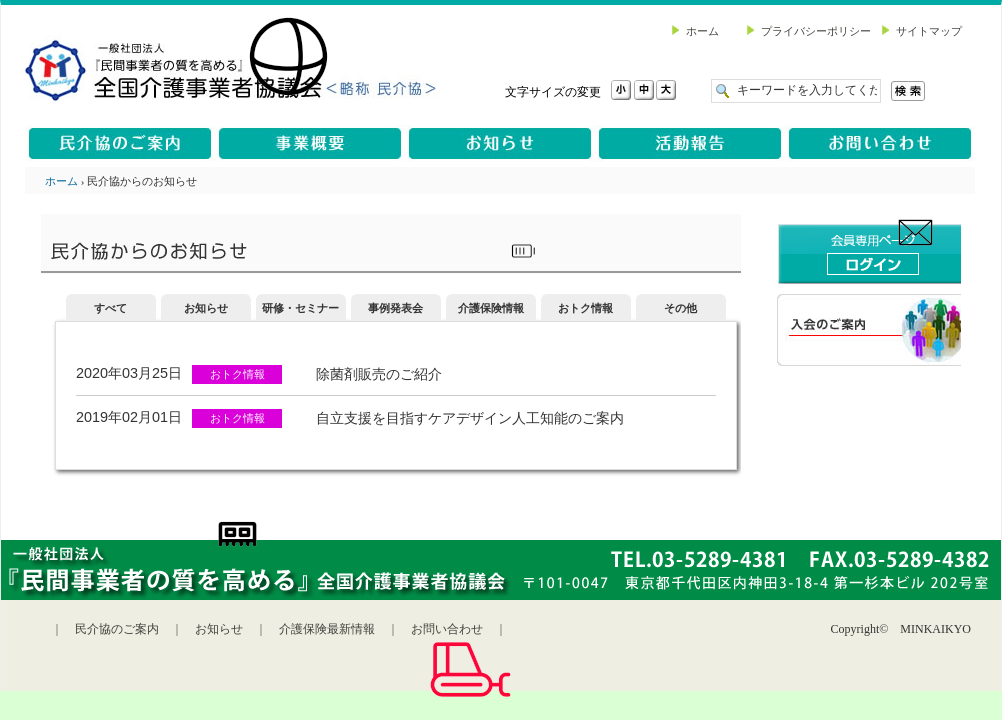 This screenshot has width=1002, height=720. I want to click on indicates high battery level, so click(523, 251).